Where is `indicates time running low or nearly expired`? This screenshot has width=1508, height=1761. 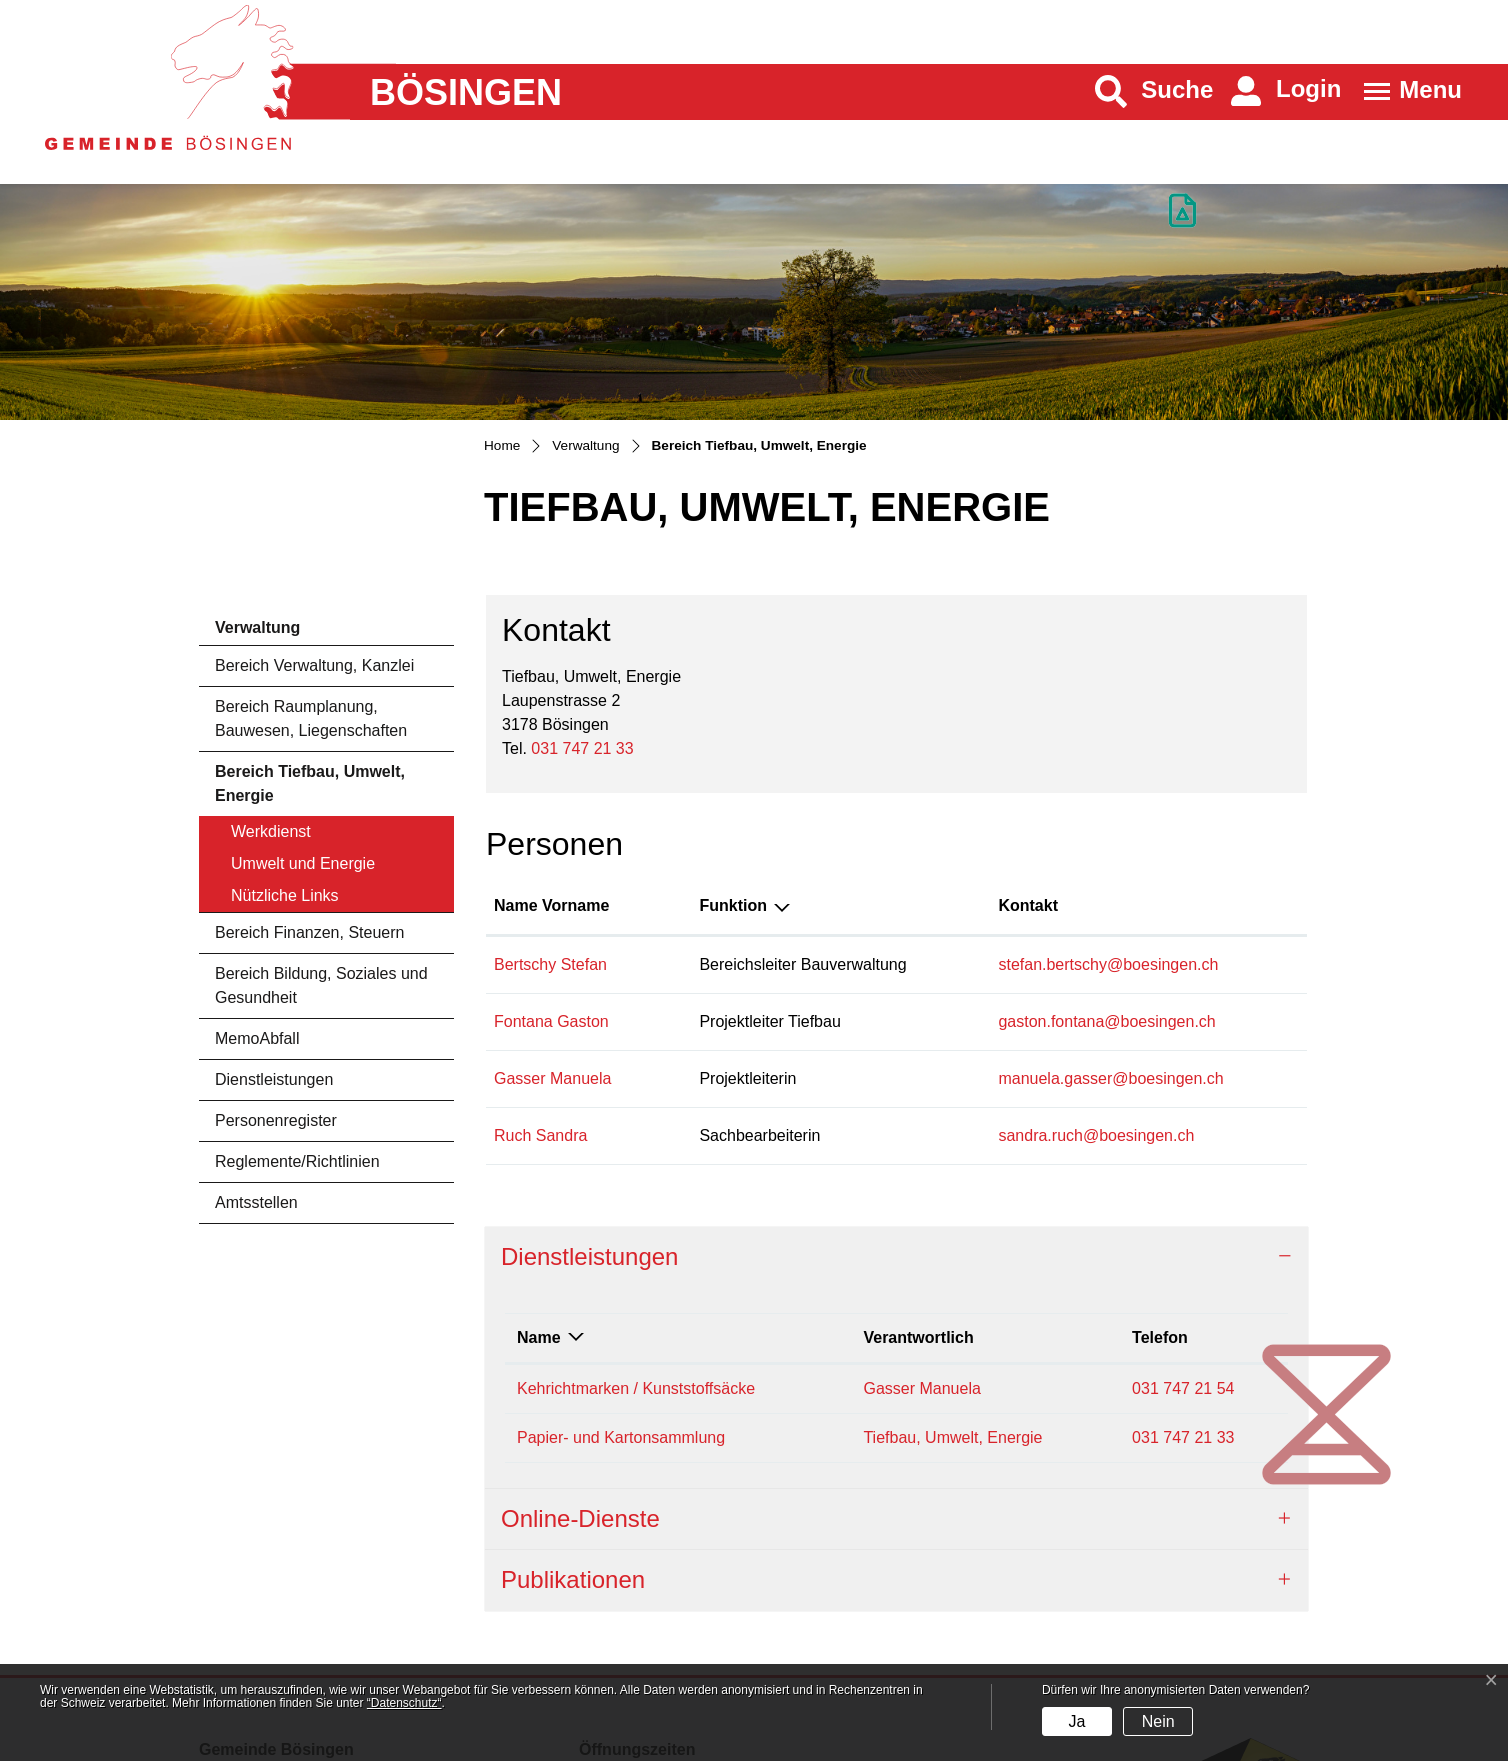
indicates time running low or nearly expired is located at coordinates (1326, 1414).